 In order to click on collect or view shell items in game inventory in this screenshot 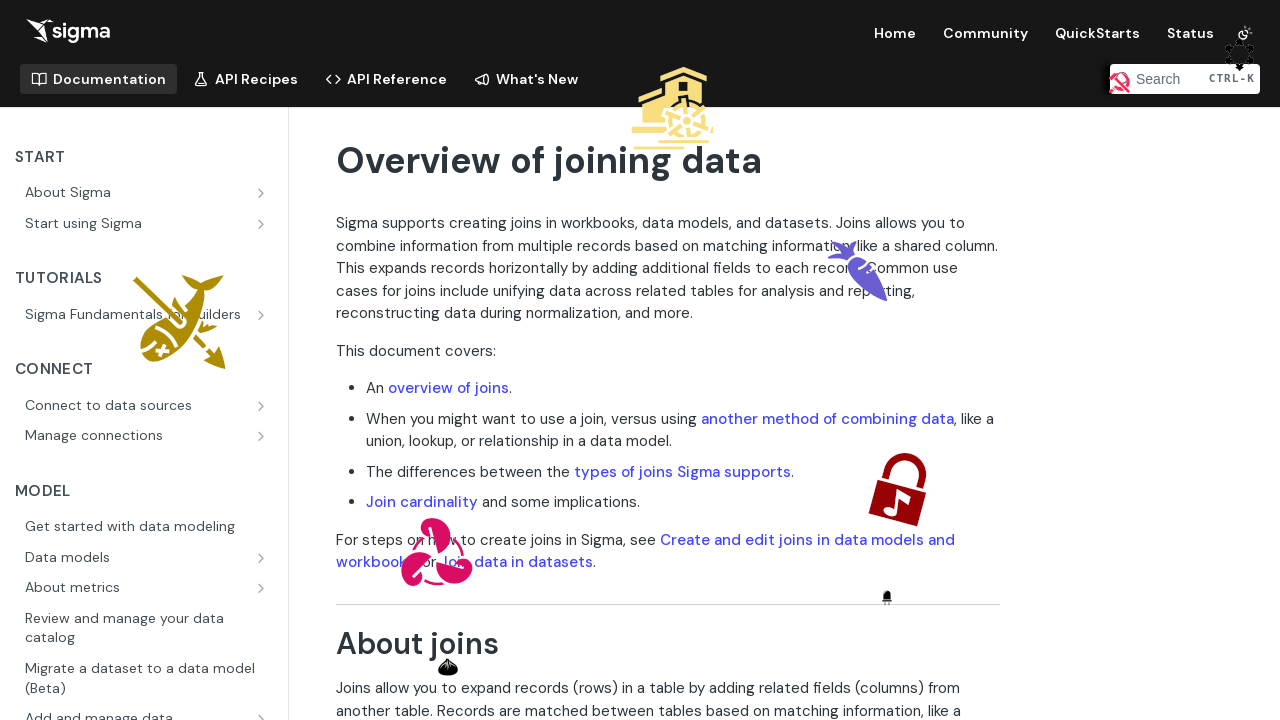, I will do `click(436, 553)`.